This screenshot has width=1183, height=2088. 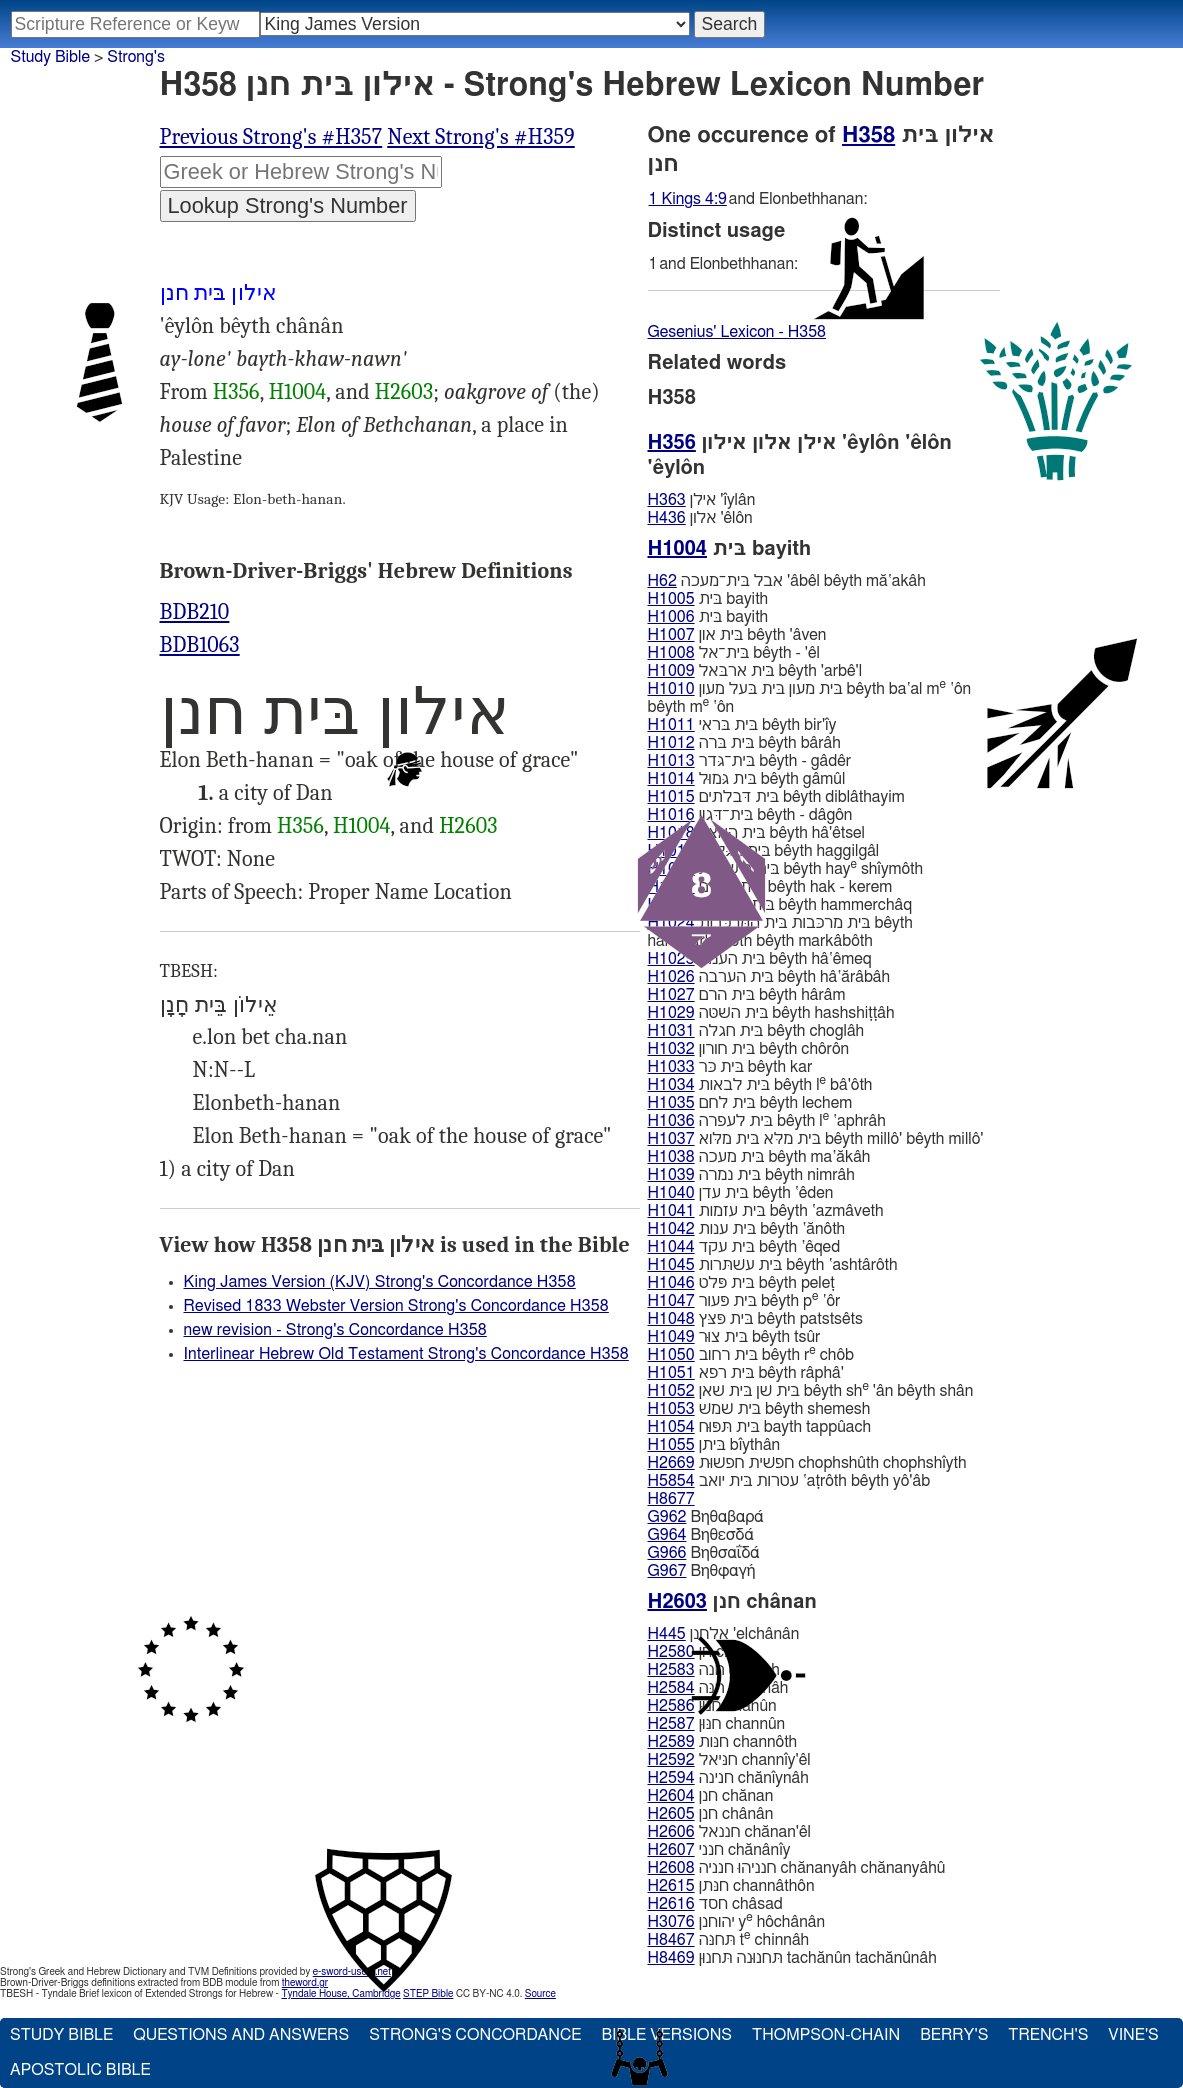 I want to click on represents farming or agriculture in a game interface, so click(x=1056, y=401).